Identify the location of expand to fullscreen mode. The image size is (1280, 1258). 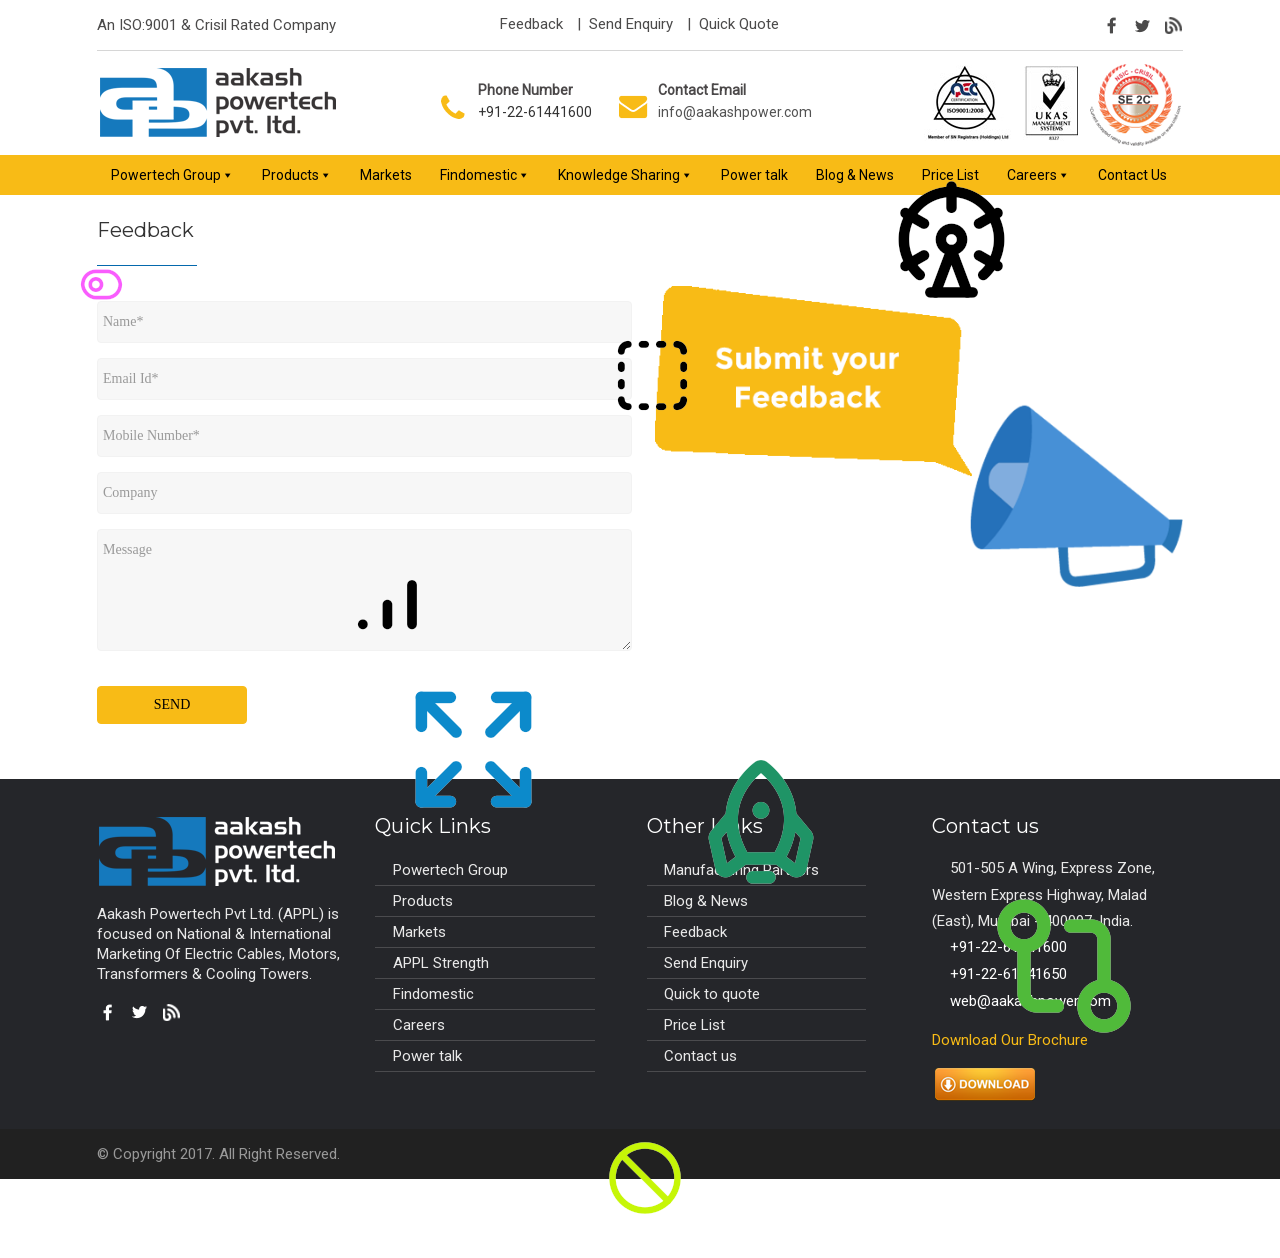
(473, 749).